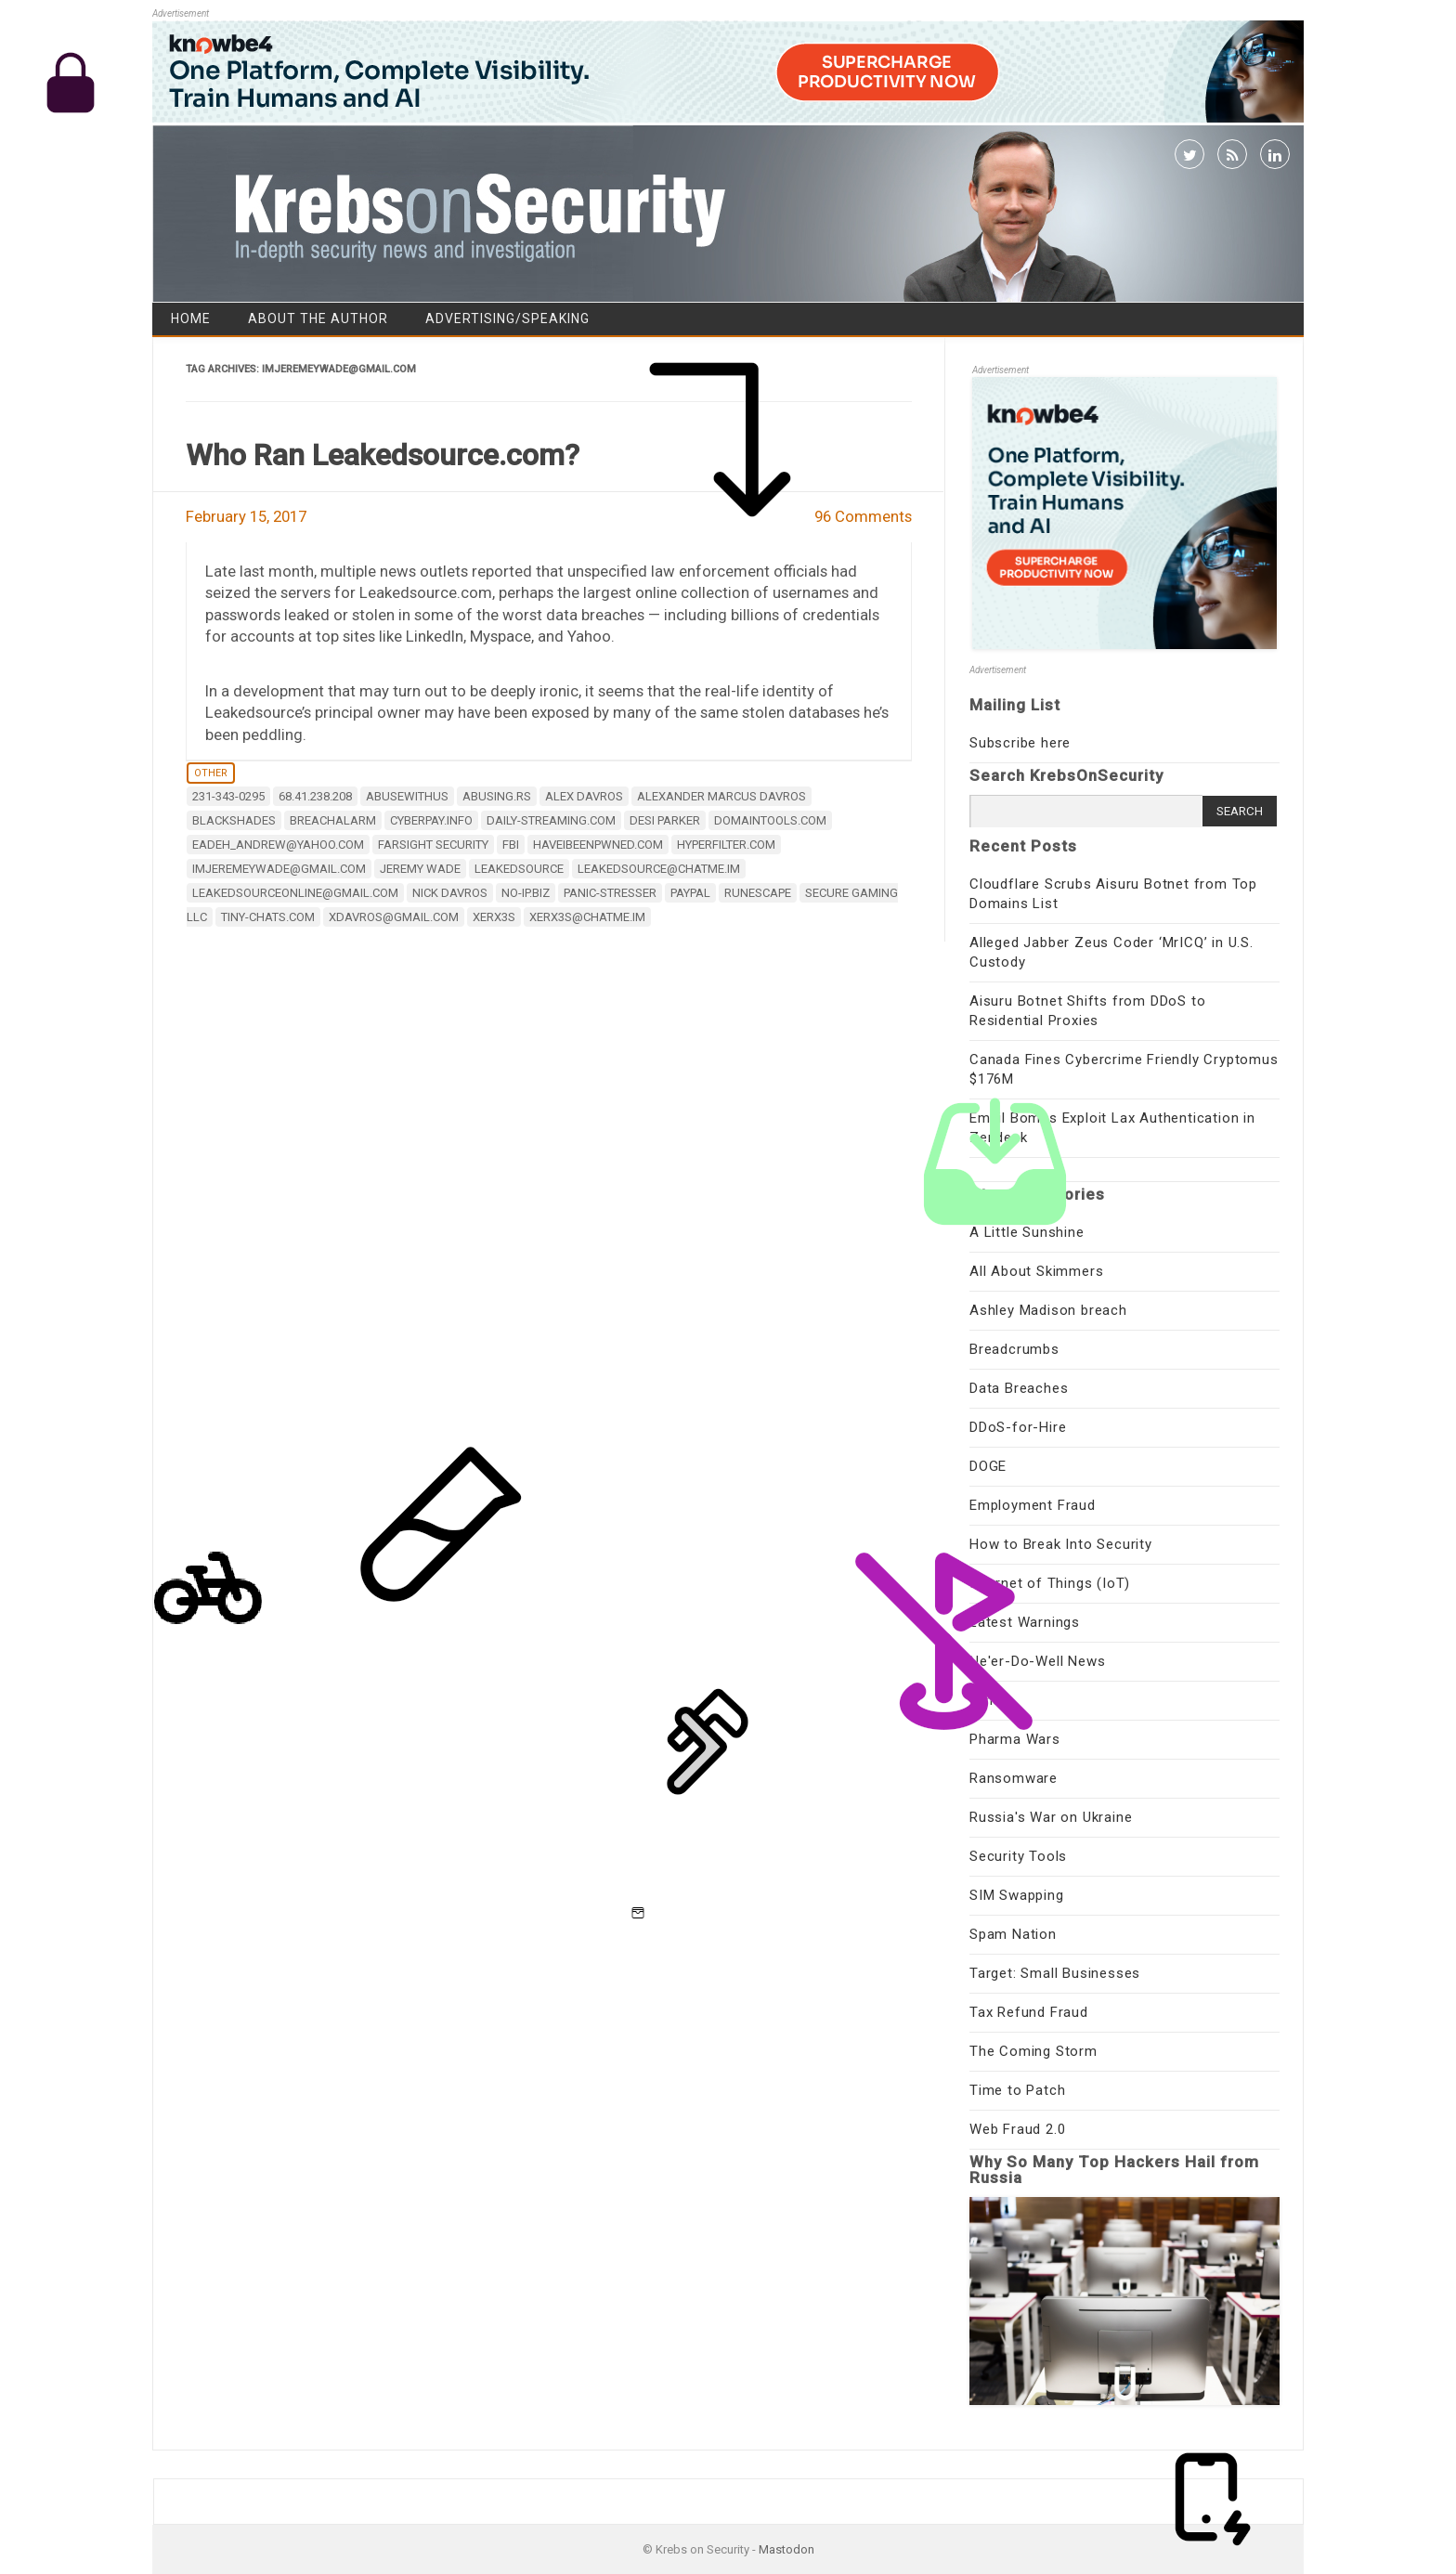 Image resolution: width=1456 pixels, height=2574 pixels. I want to click on phone charging status indicator, so click(1206, 2497).